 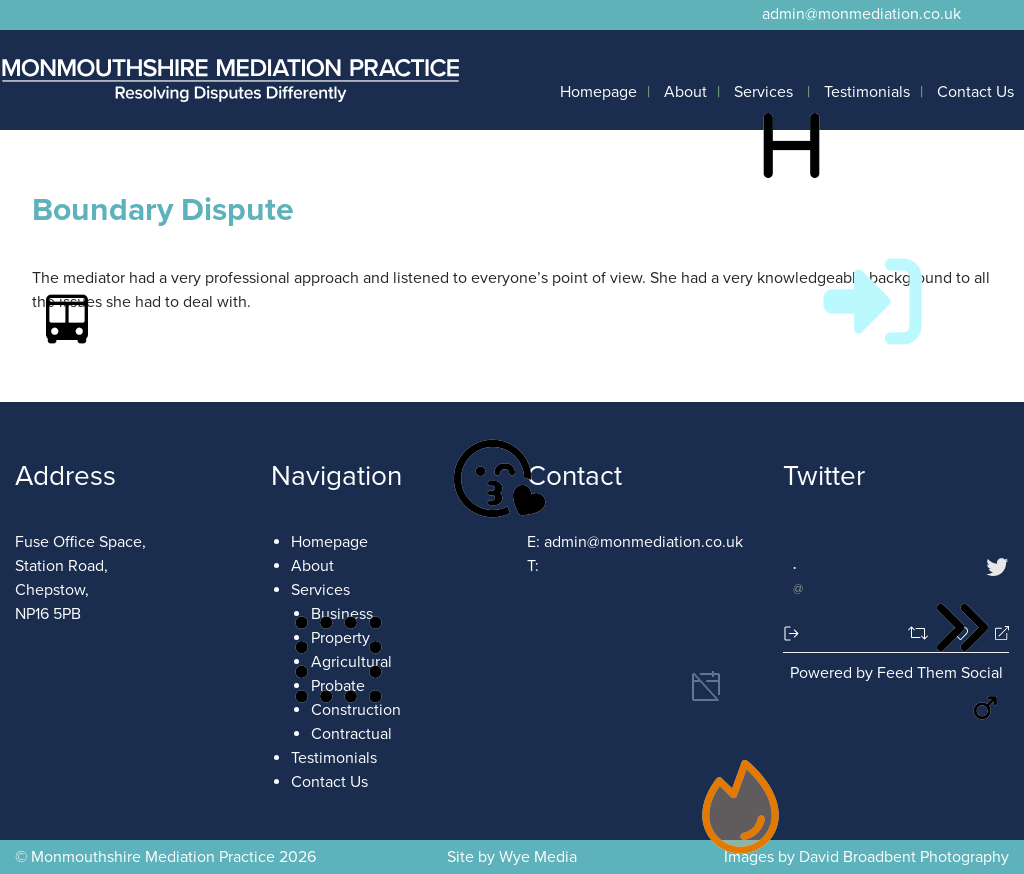 I want to click on view bus routes or schedules, so click(x=67, y=319).